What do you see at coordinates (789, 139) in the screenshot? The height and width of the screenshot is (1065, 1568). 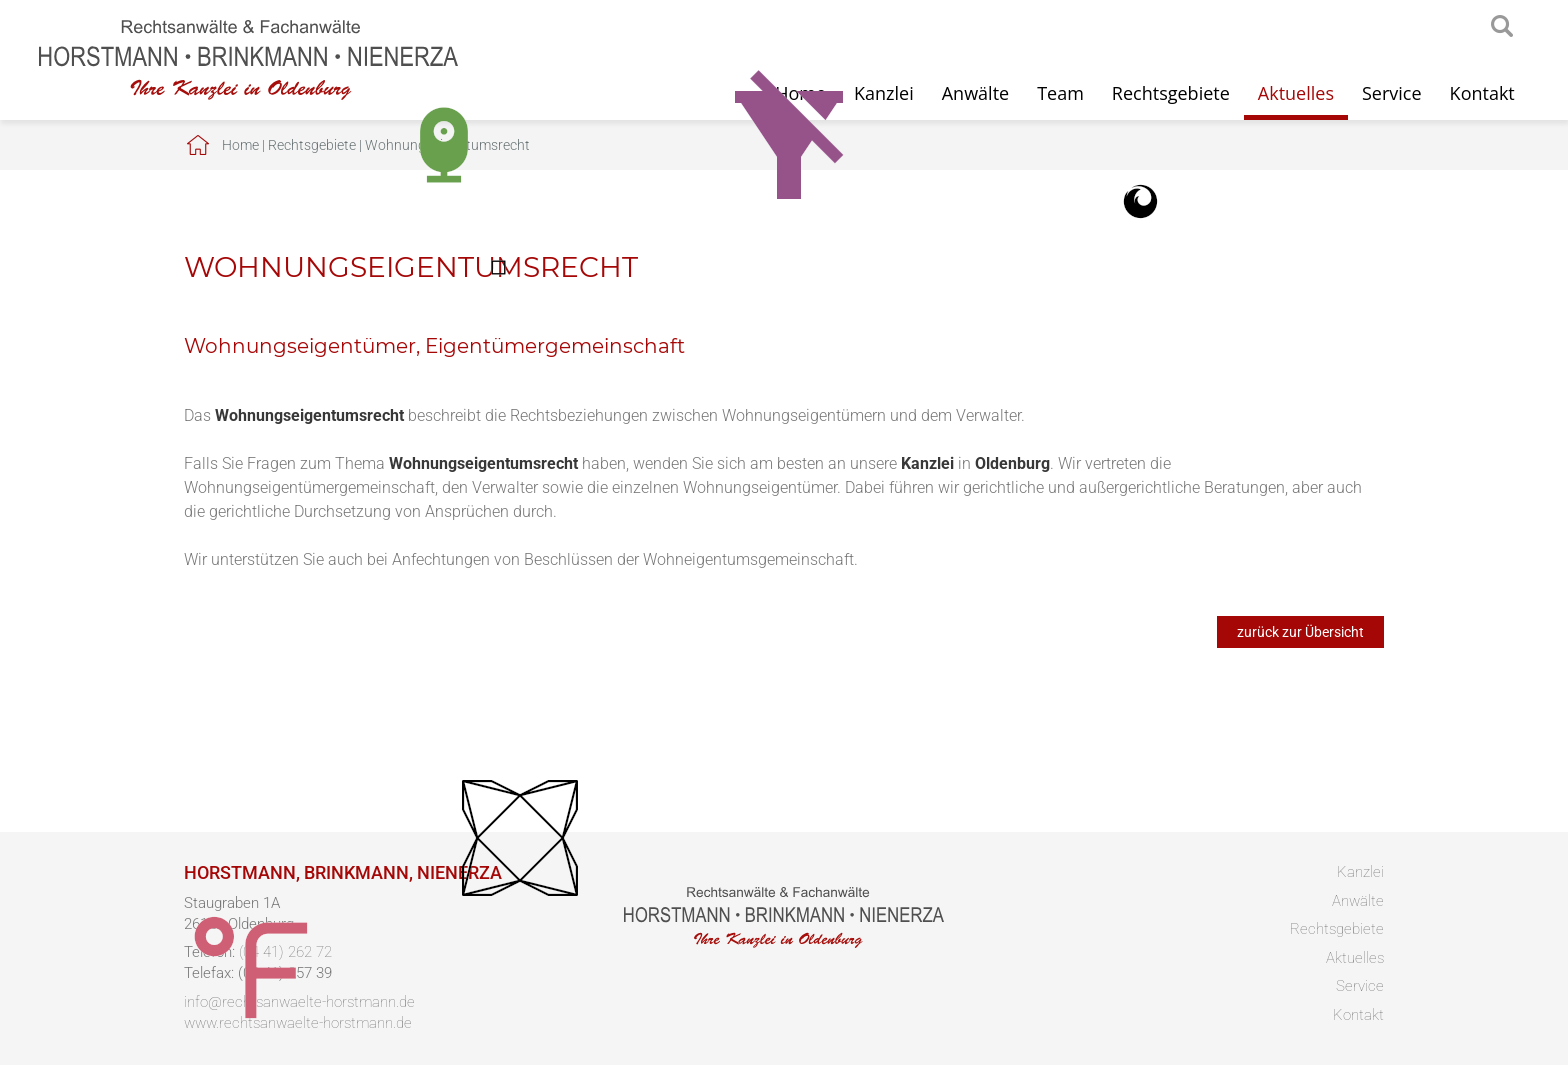 I see `clear all active filters` at bounding box center [789, 139].